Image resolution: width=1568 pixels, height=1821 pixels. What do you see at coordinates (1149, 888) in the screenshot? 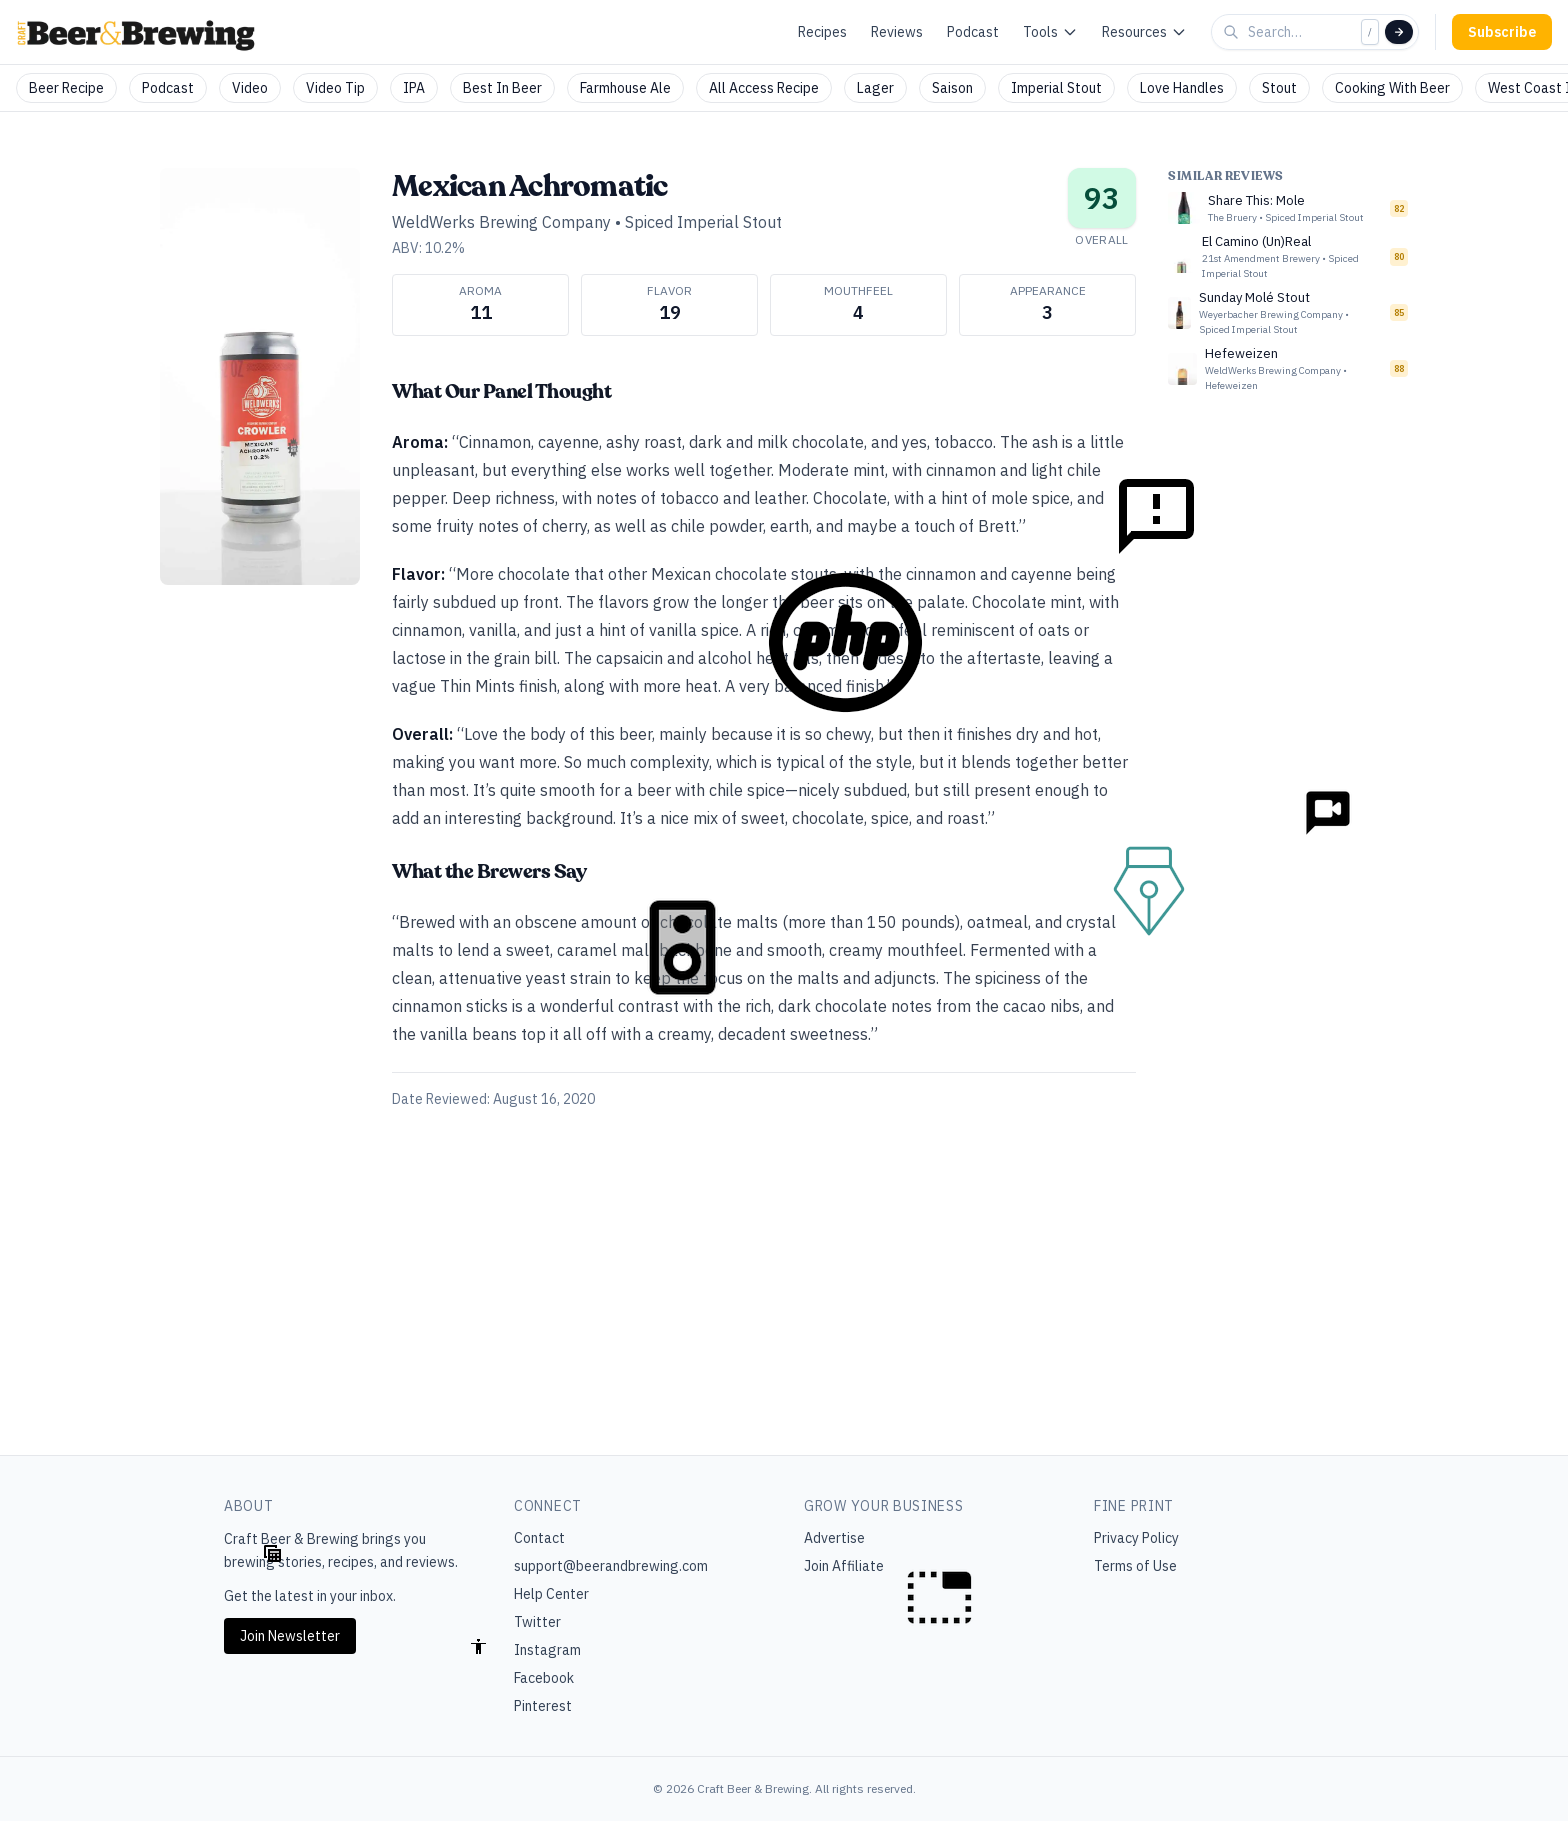
I see `access drawing or illustration tools` at bounding box center [1149, 888].